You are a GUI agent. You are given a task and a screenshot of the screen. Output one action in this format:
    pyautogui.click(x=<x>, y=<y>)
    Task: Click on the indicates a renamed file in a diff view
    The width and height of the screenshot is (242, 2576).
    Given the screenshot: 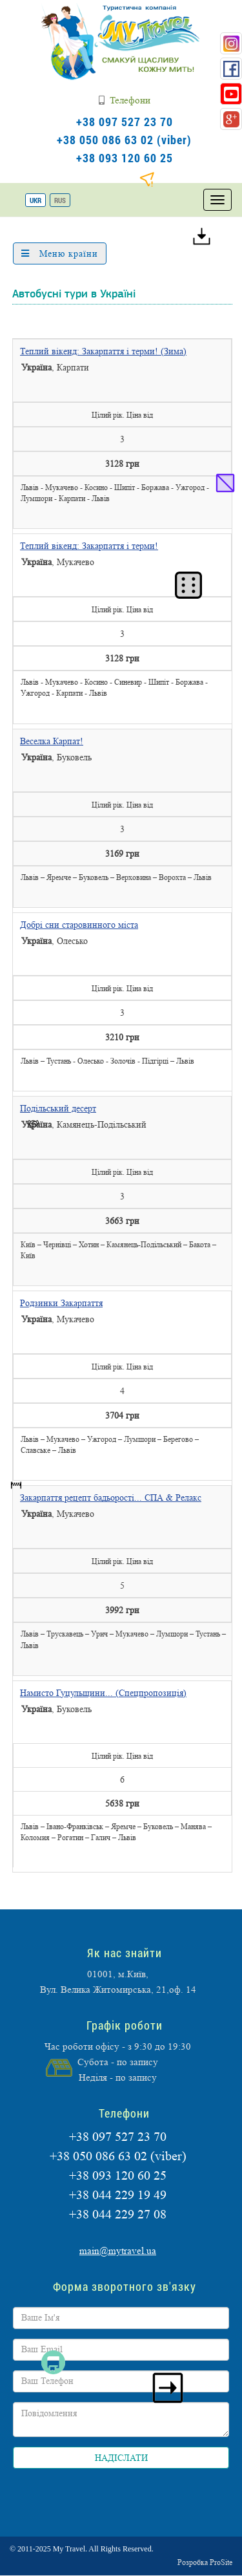 What is the action you would take?
    pyautogui.click(x=168, y=2388)
    